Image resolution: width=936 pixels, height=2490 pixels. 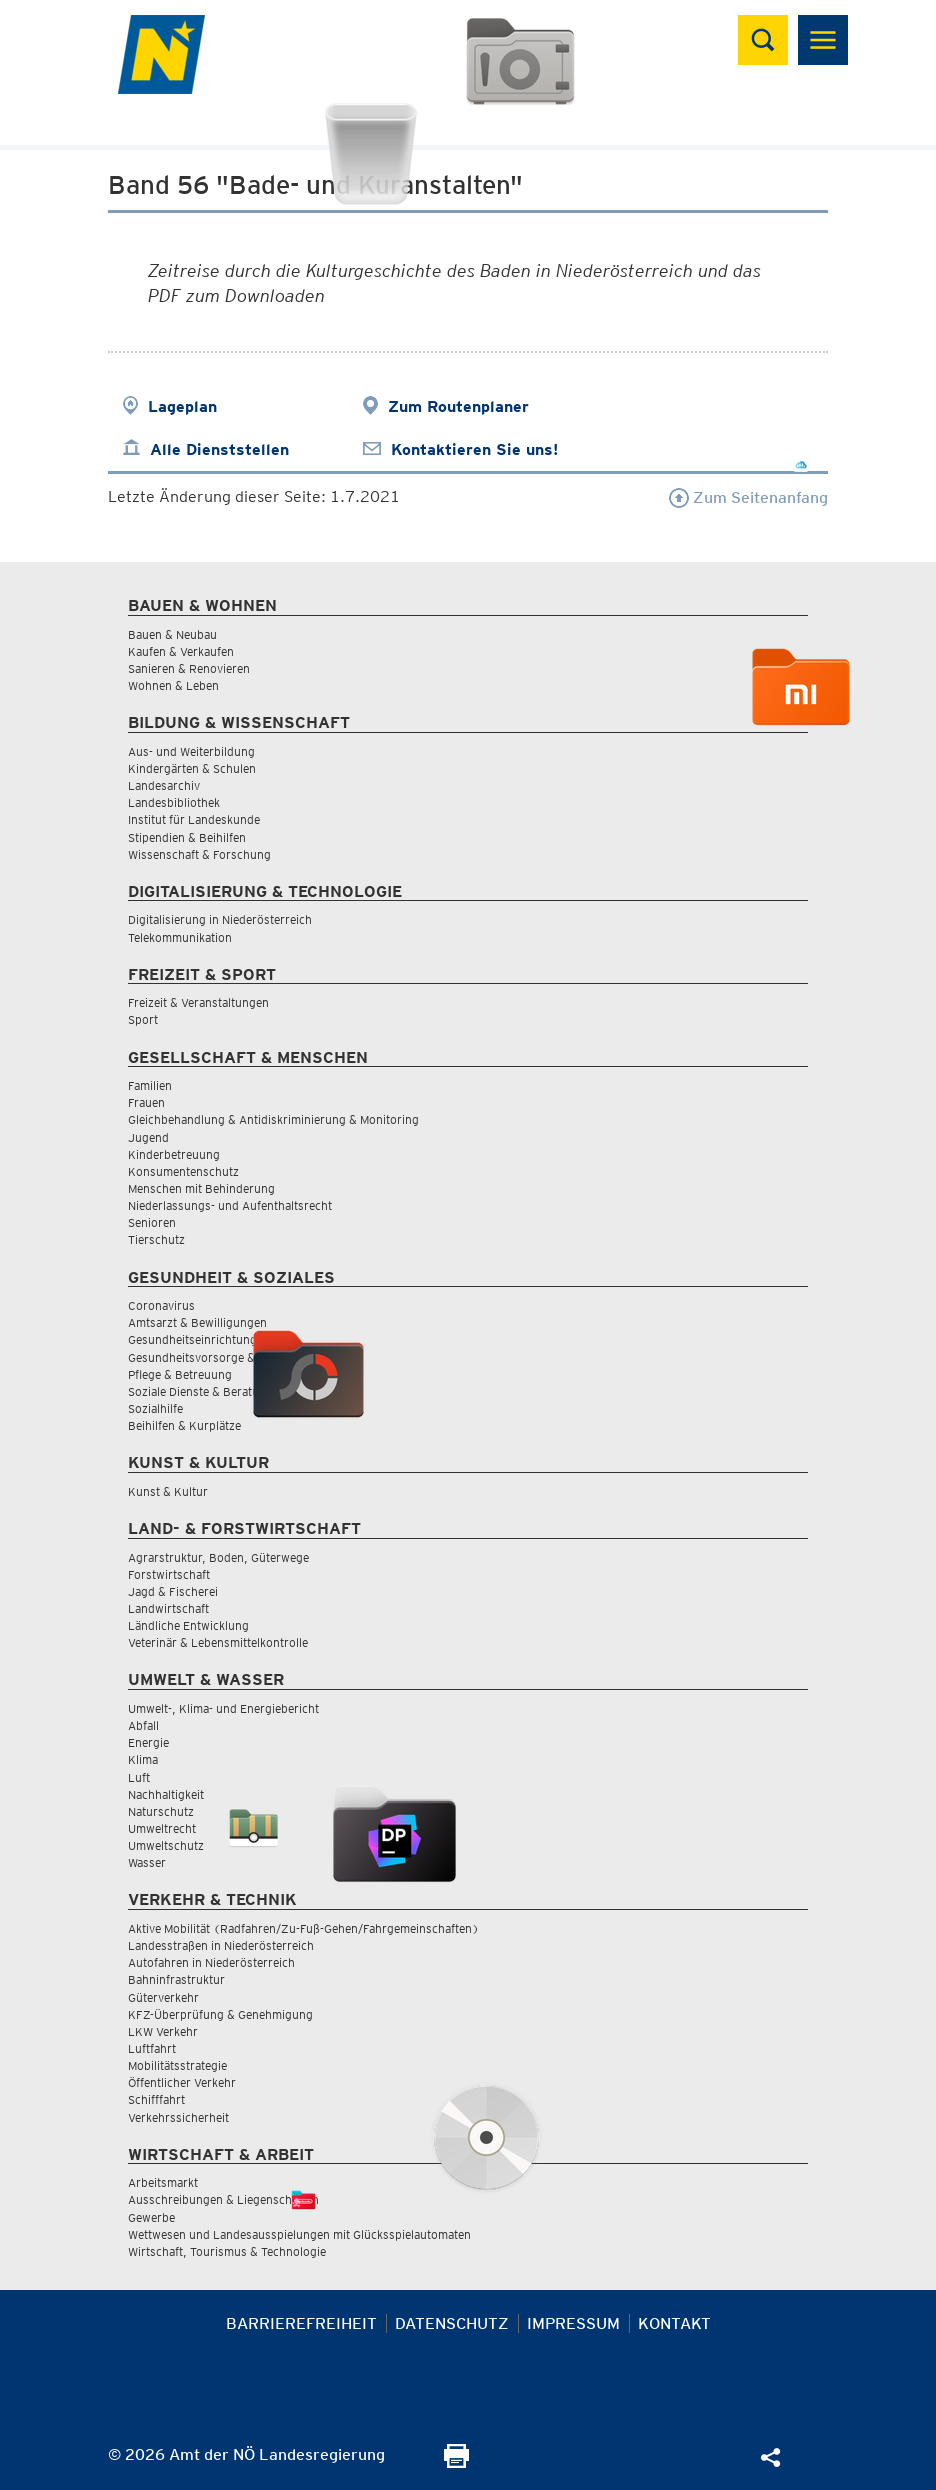 What do you see at coordinates (308, 1377) in the screenshot?
I see `open photoscape application folder` at bounding box center [308, 1377].